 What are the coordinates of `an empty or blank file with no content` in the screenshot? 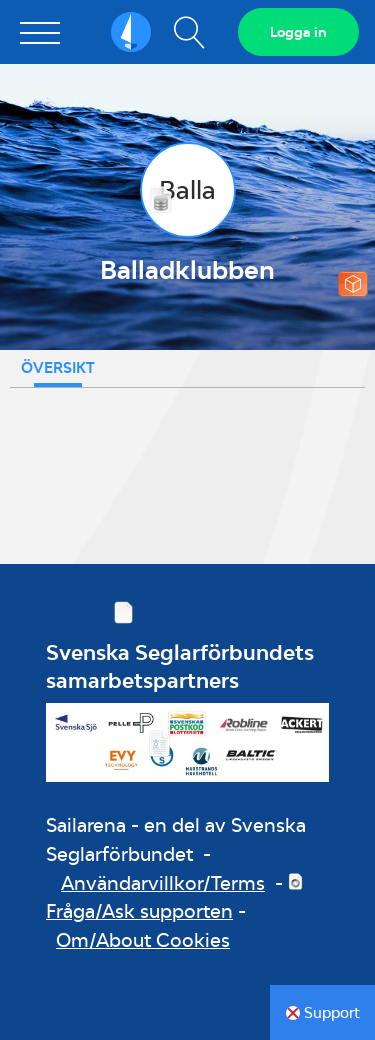 It's located at (123, 612).